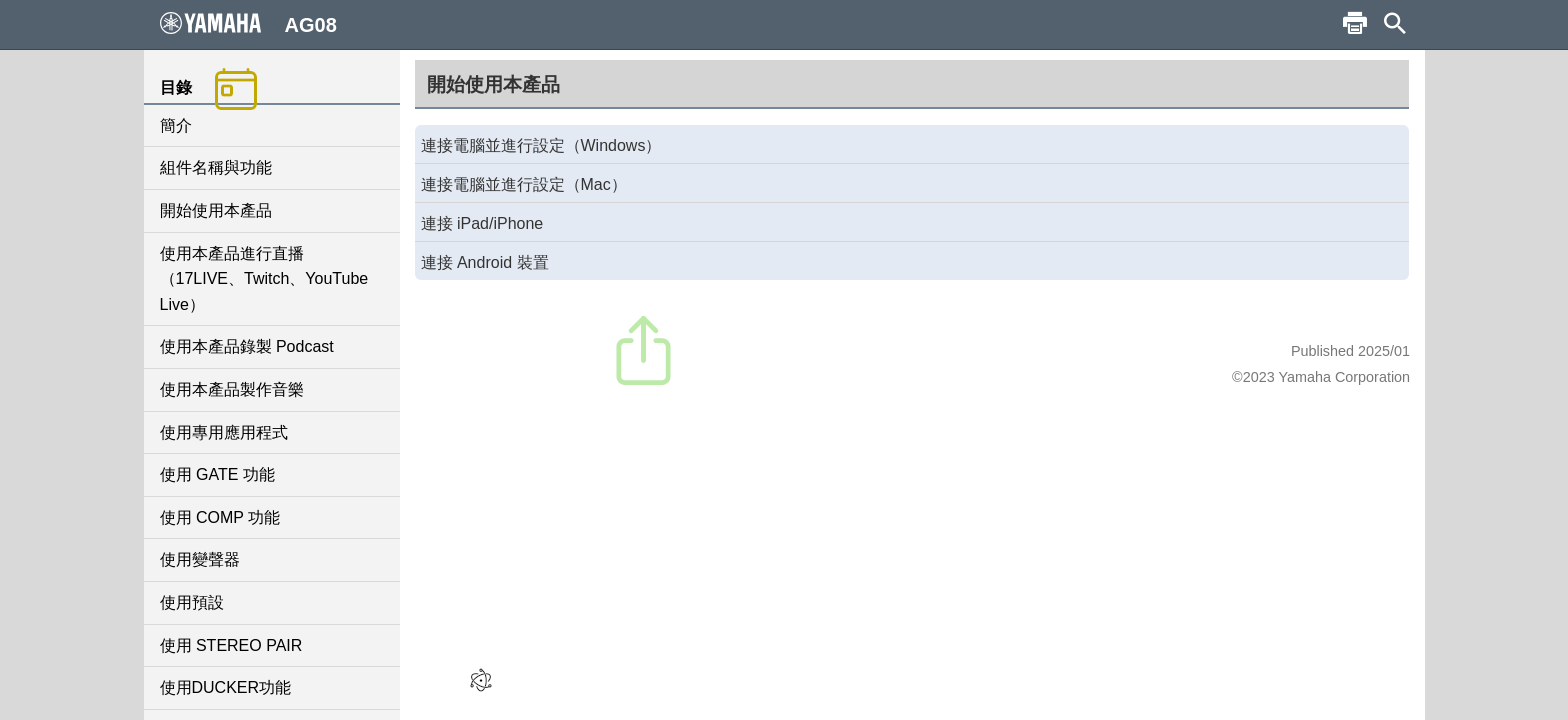 This screenshot has height=720, width=1568. I want to click on share this content with others, so click(643, 350).